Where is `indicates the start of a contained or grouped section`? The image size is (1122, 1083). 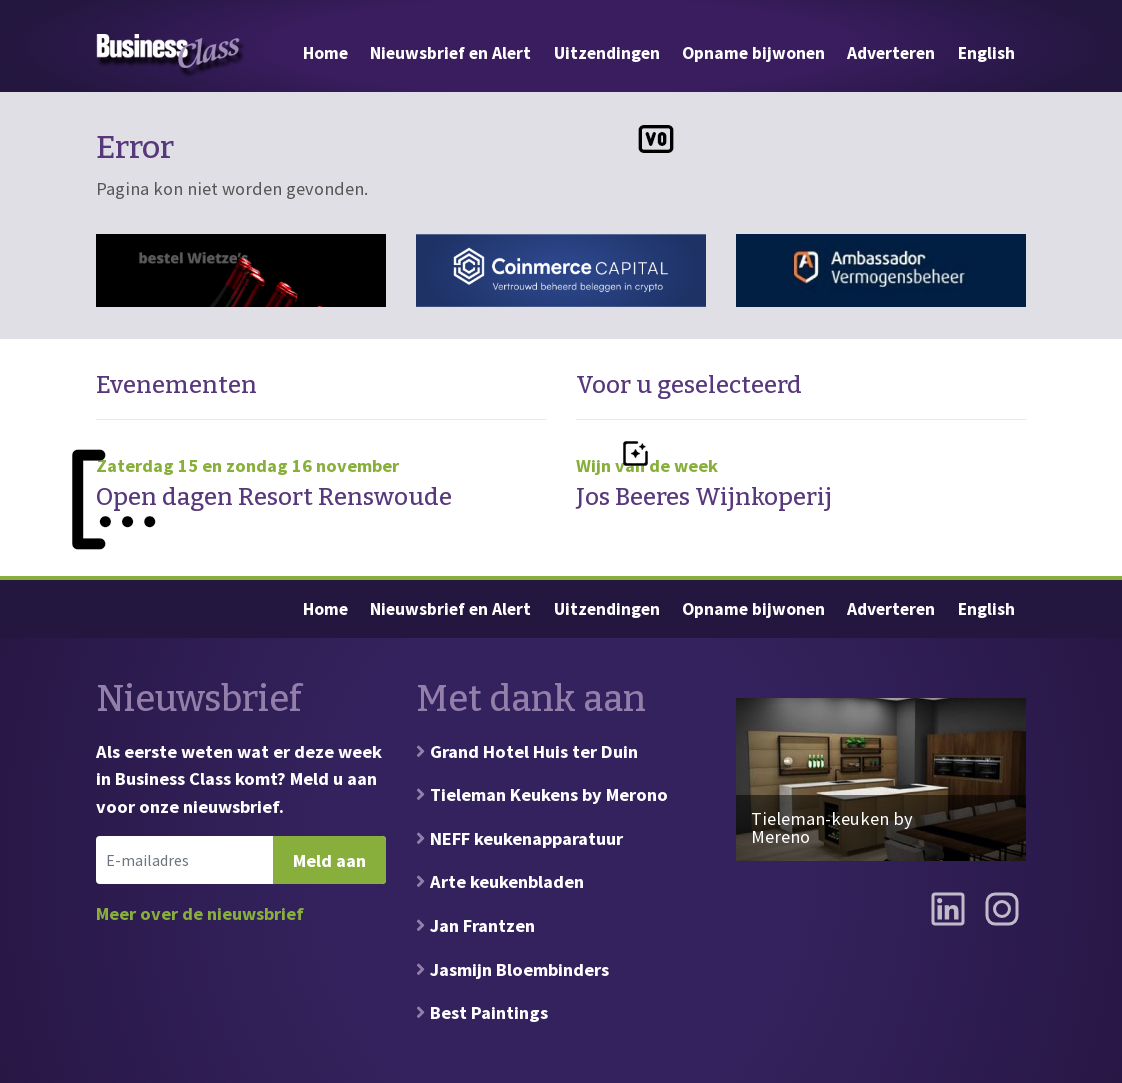 indicates the start of a contained or grouped section is located at coordinates (116, 499).